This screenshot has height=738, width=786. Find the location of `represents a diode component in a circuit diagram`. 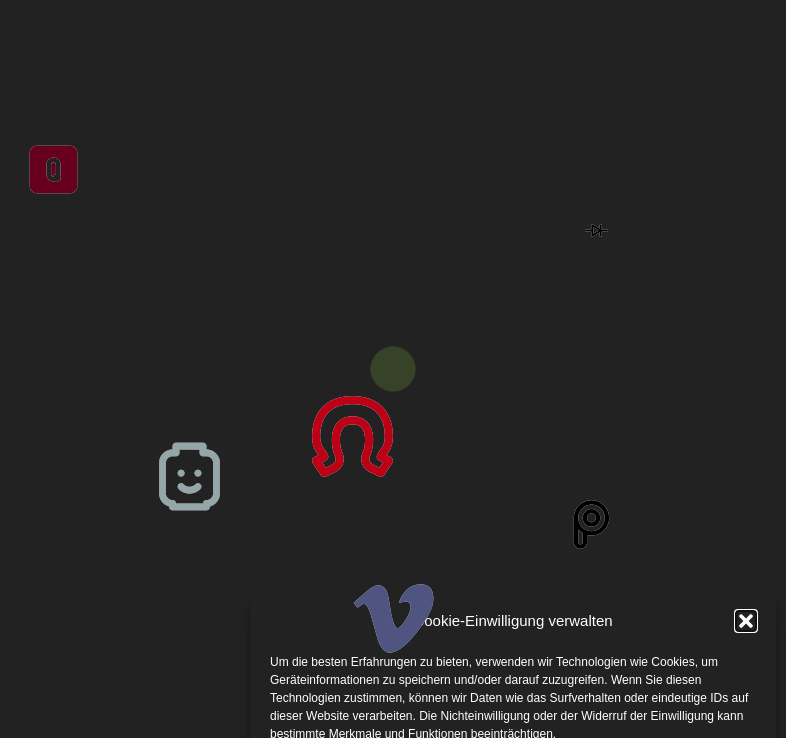

represents a diode component in a circuit diagram is located at coordinates (596, 230).